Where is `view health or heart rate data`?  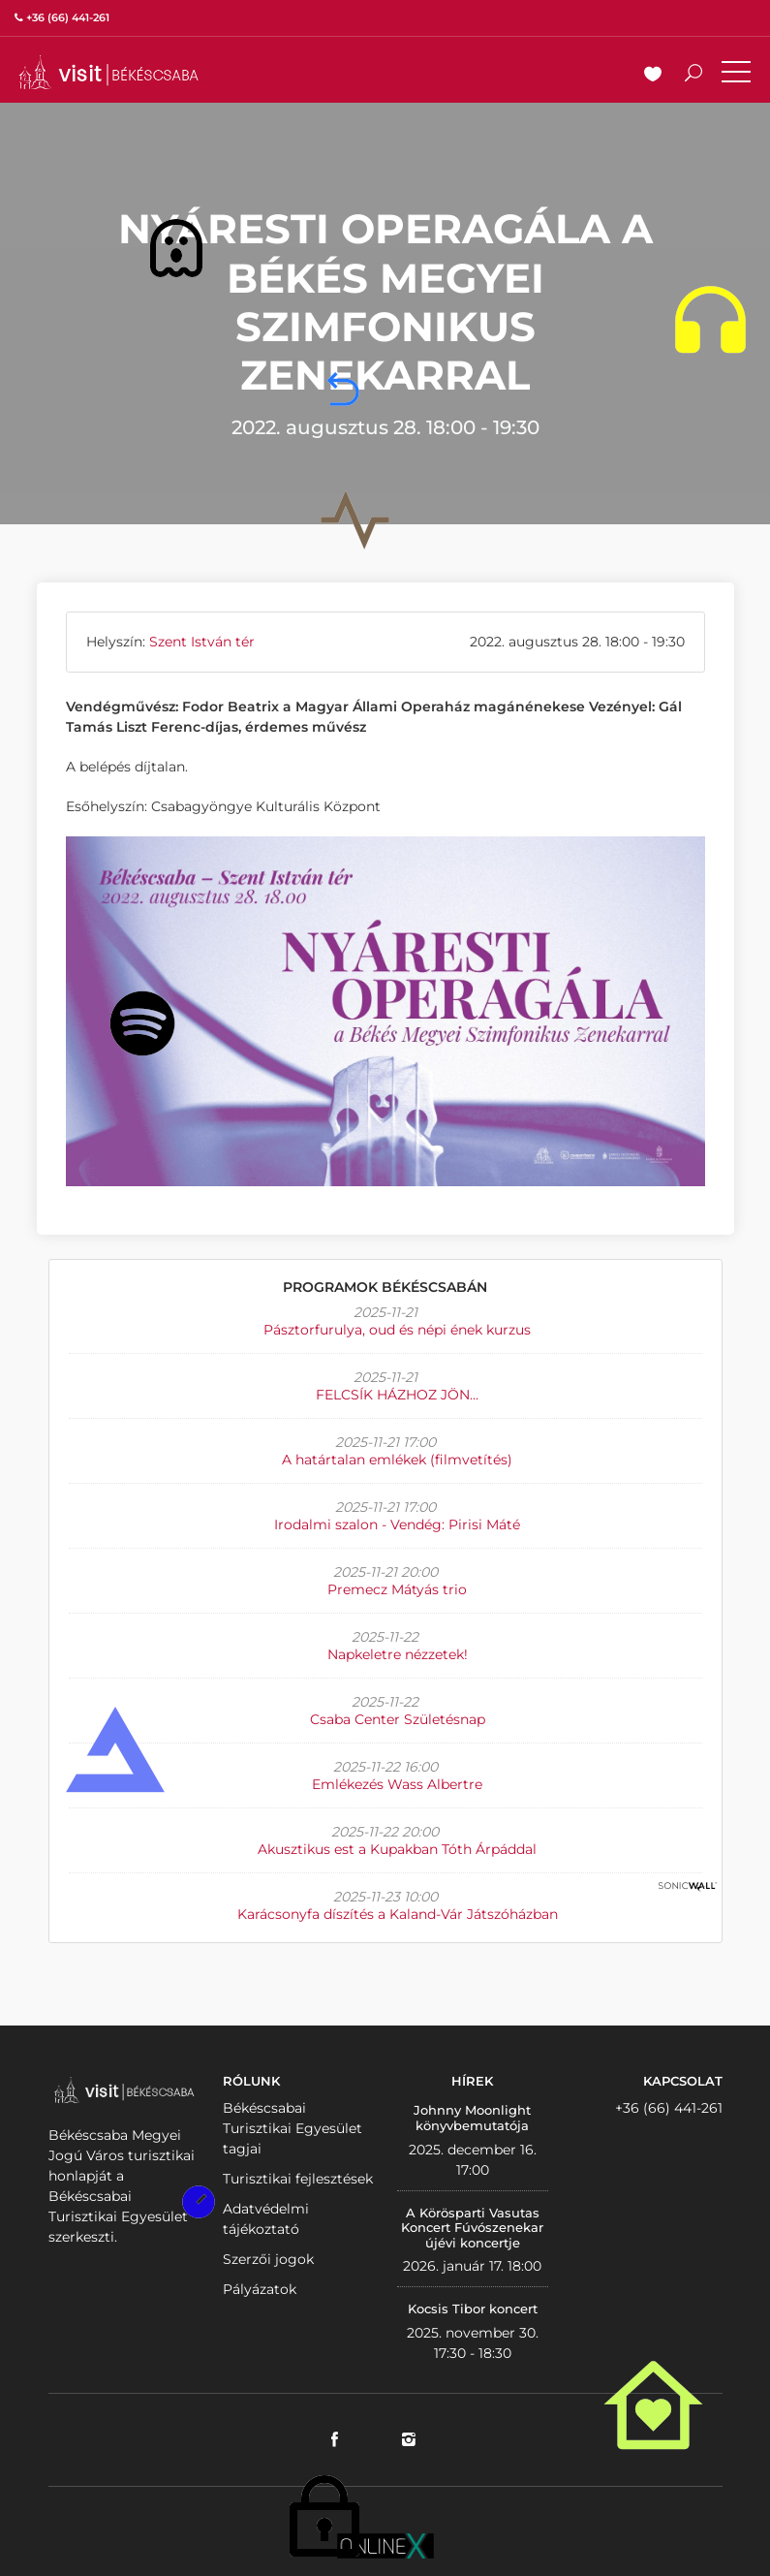 view health or heart rate data is located at coordinates (354, 519).